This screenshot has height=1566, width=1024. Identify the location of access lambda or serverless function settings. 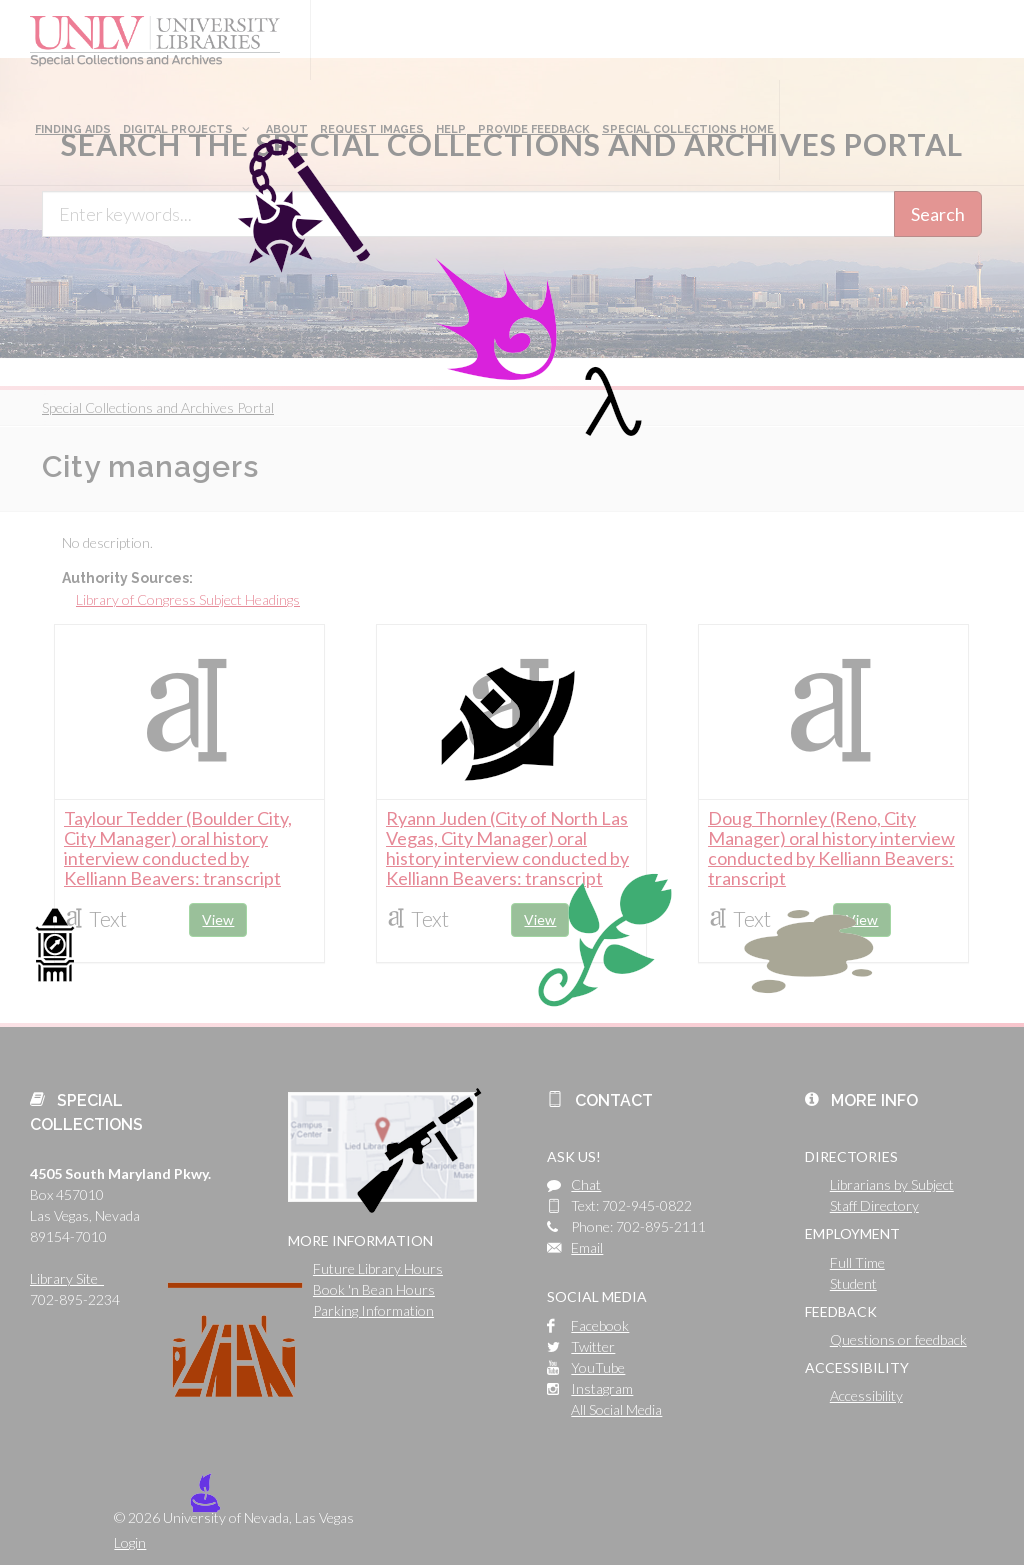
(611, 401).